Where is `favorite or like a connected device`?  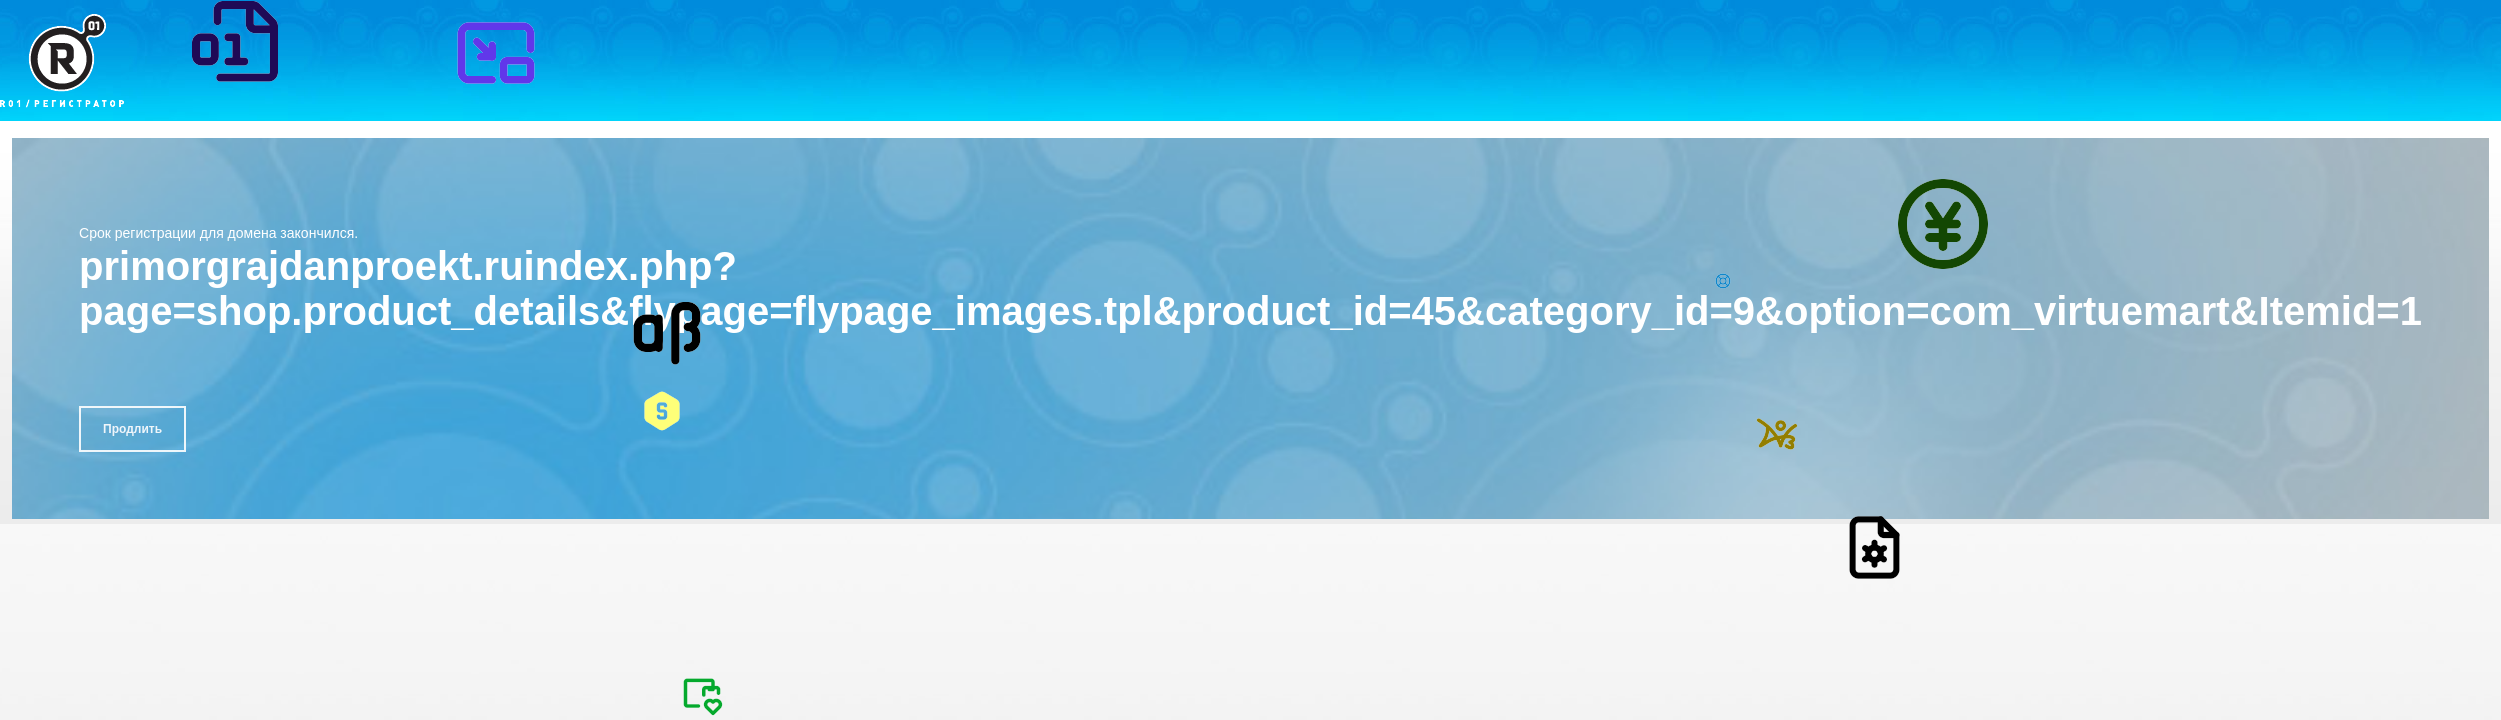
favorite or like a connected device is located at coordinates (702, 695).